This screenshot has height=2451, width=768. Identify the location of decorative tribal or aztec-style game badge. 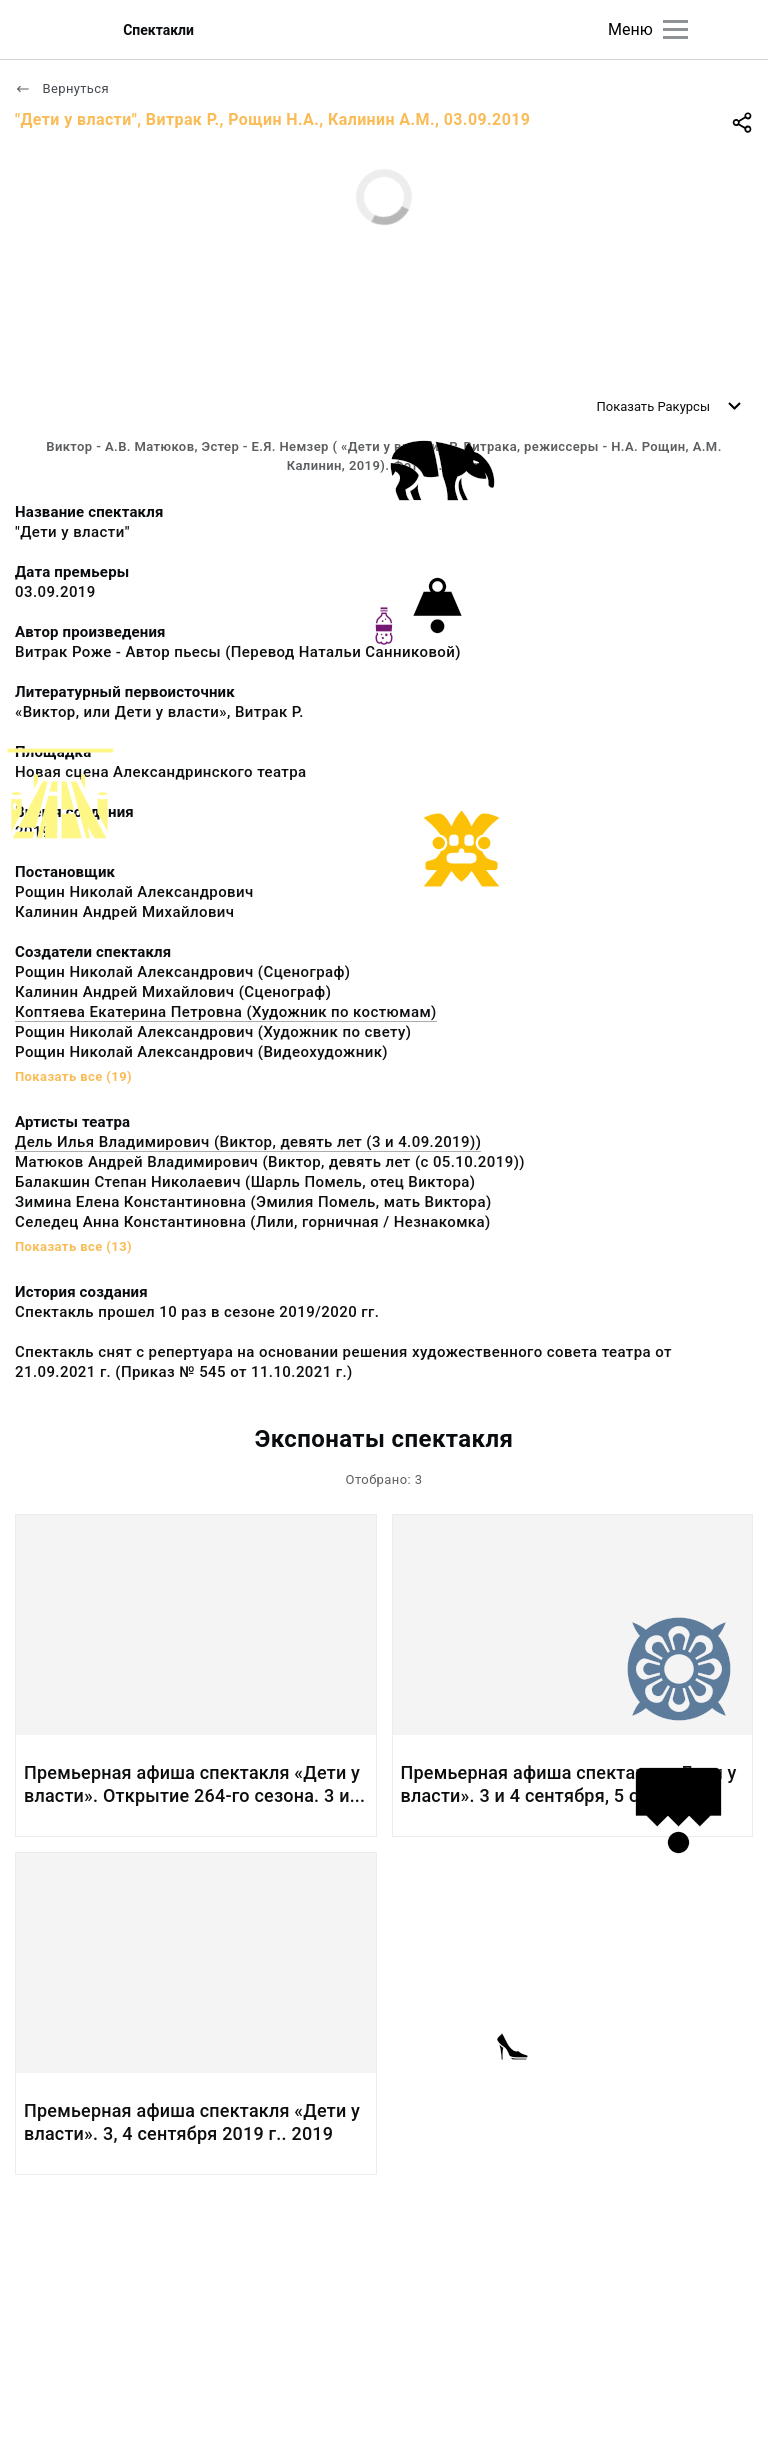
(461, 848).